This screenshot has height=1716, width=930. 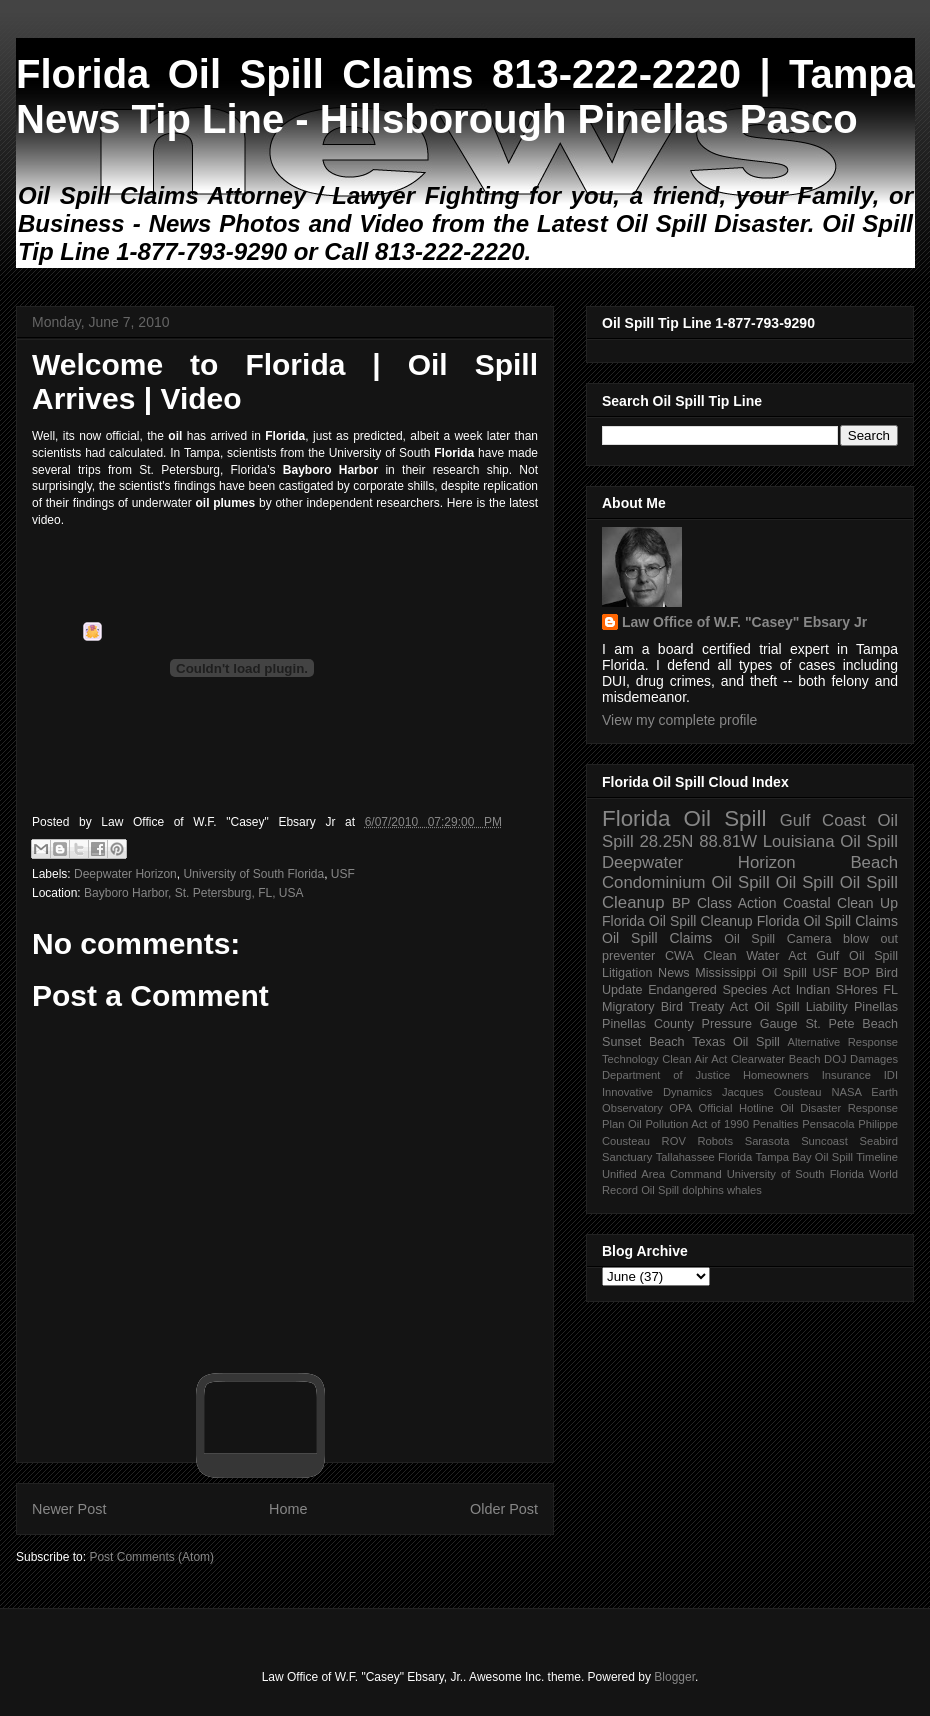 What do you see at coordinates (92, 631) in the screenshot?
I see `open the cuttlefish icon viewer app` at bounding box center [92, 631].